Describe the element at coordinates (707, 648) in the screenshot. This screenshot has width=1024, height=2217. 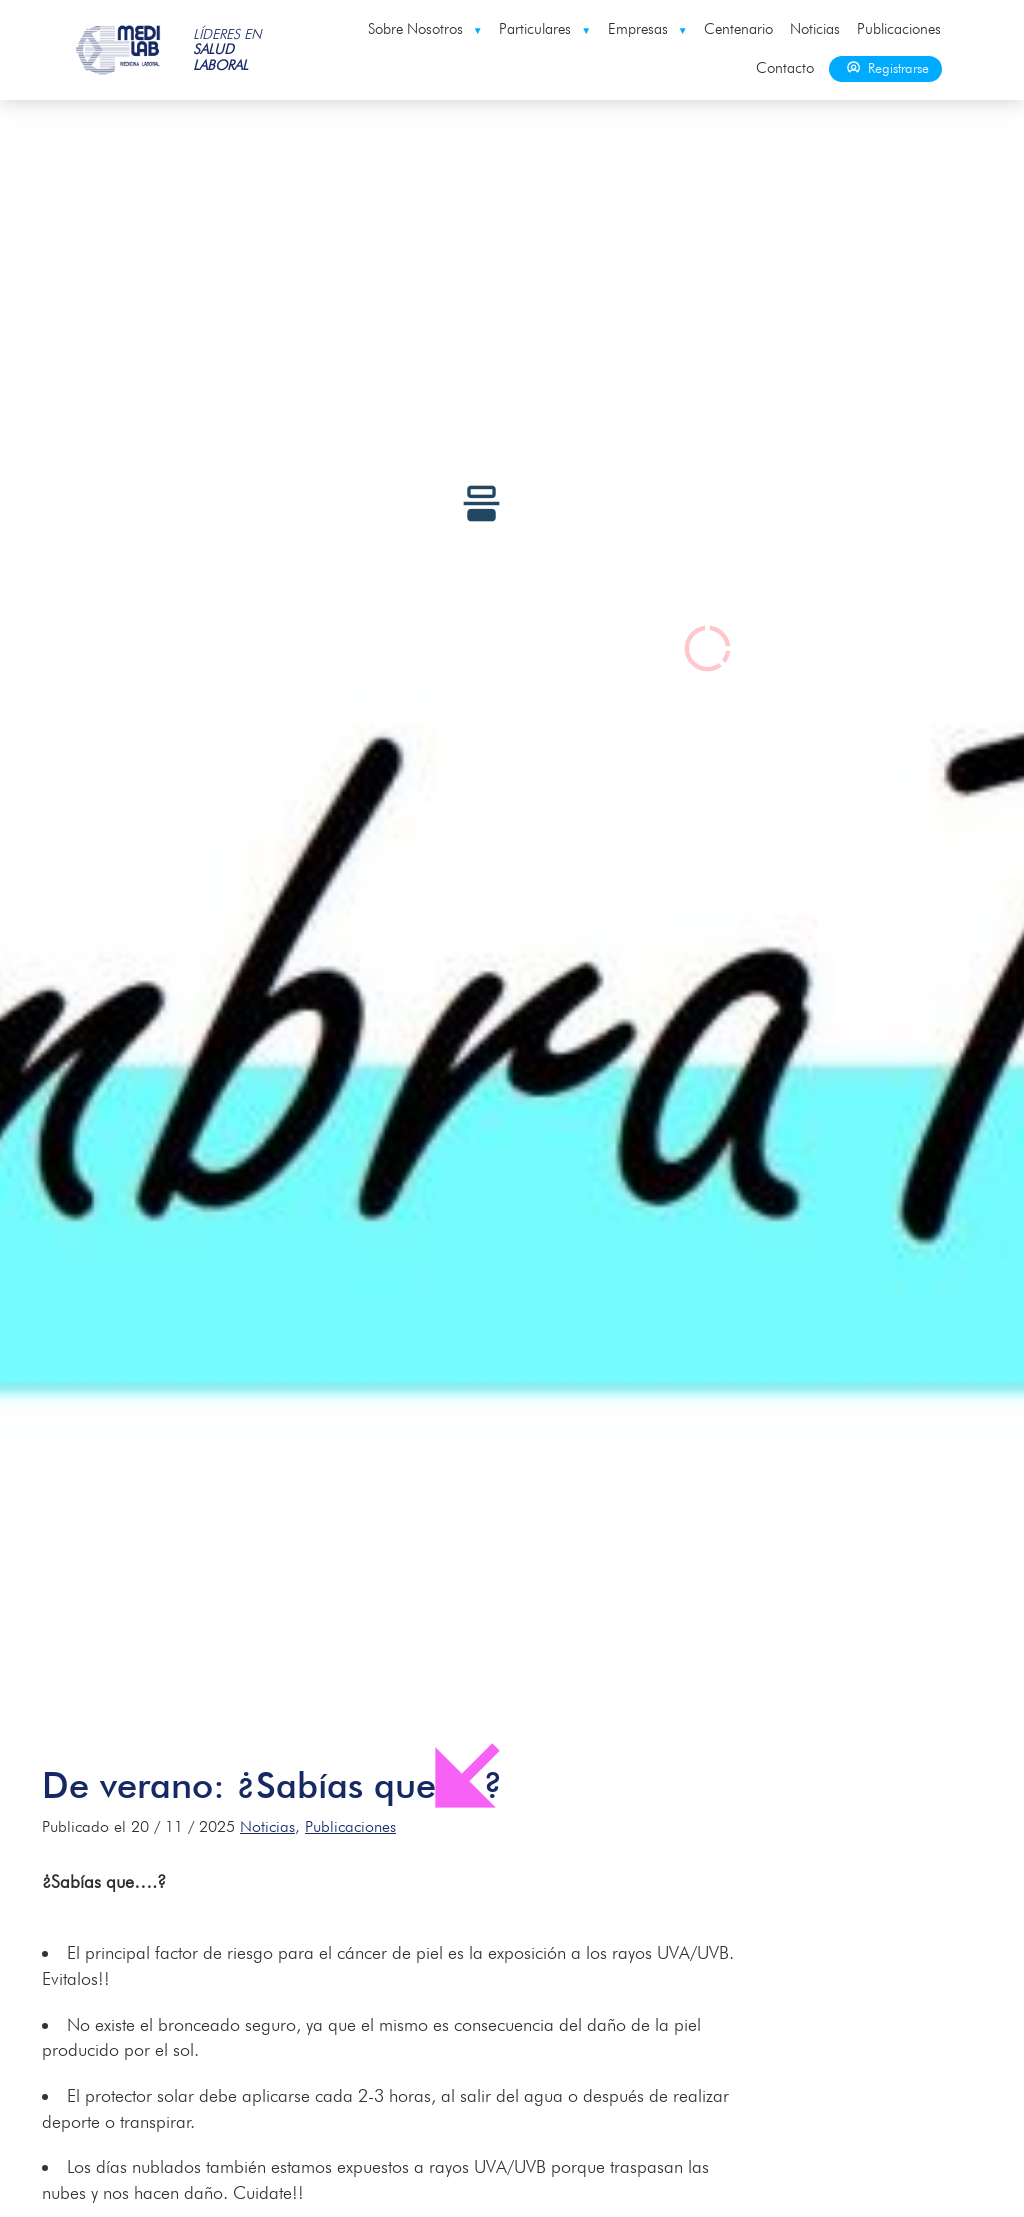
I see `view data breakdown by category` at that location.